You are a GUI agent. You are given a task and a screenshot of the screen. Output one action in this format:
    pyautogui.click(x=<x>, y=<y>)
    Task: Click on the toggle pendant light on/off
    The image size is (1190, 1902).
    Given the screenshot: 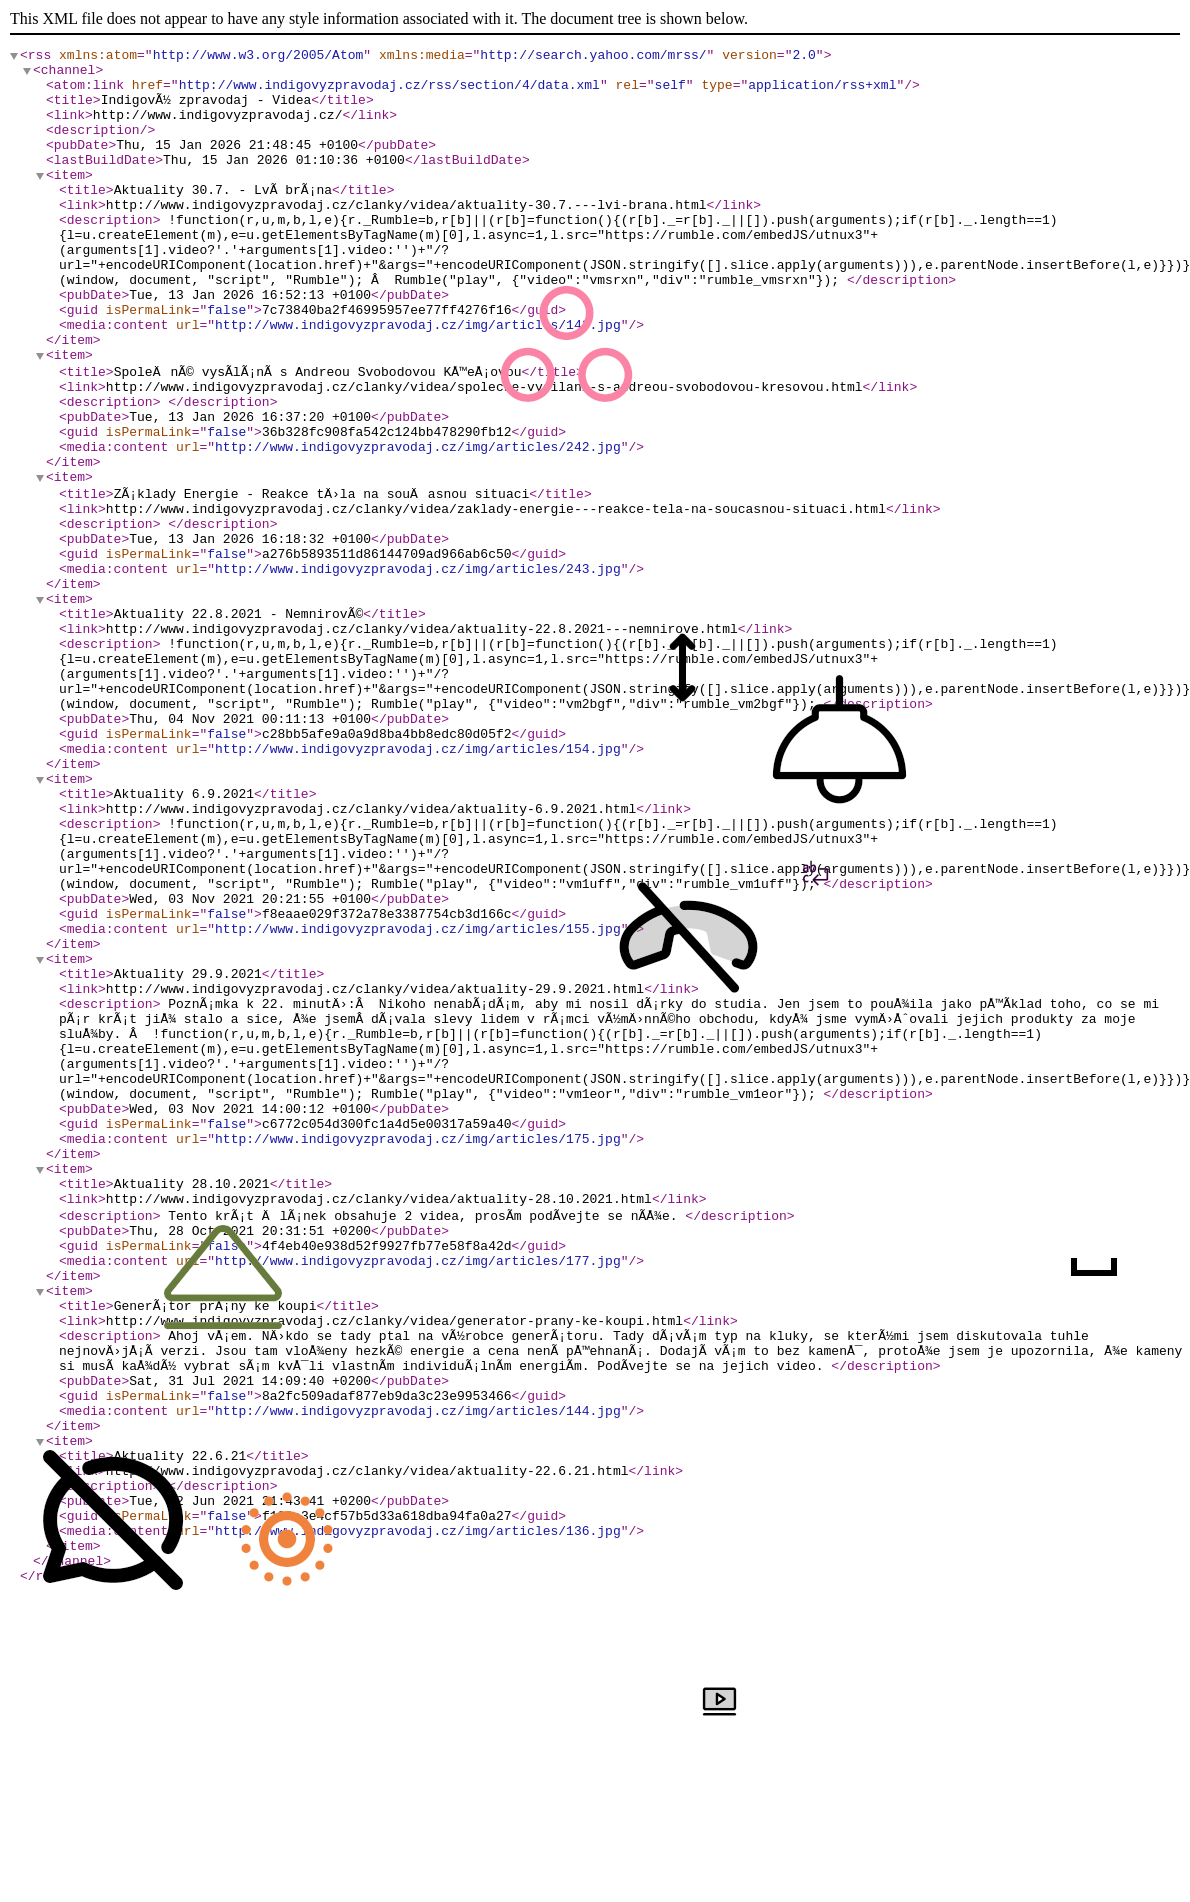 What is the action you would take?
    pyautogui.click(x=839, y=746)
    